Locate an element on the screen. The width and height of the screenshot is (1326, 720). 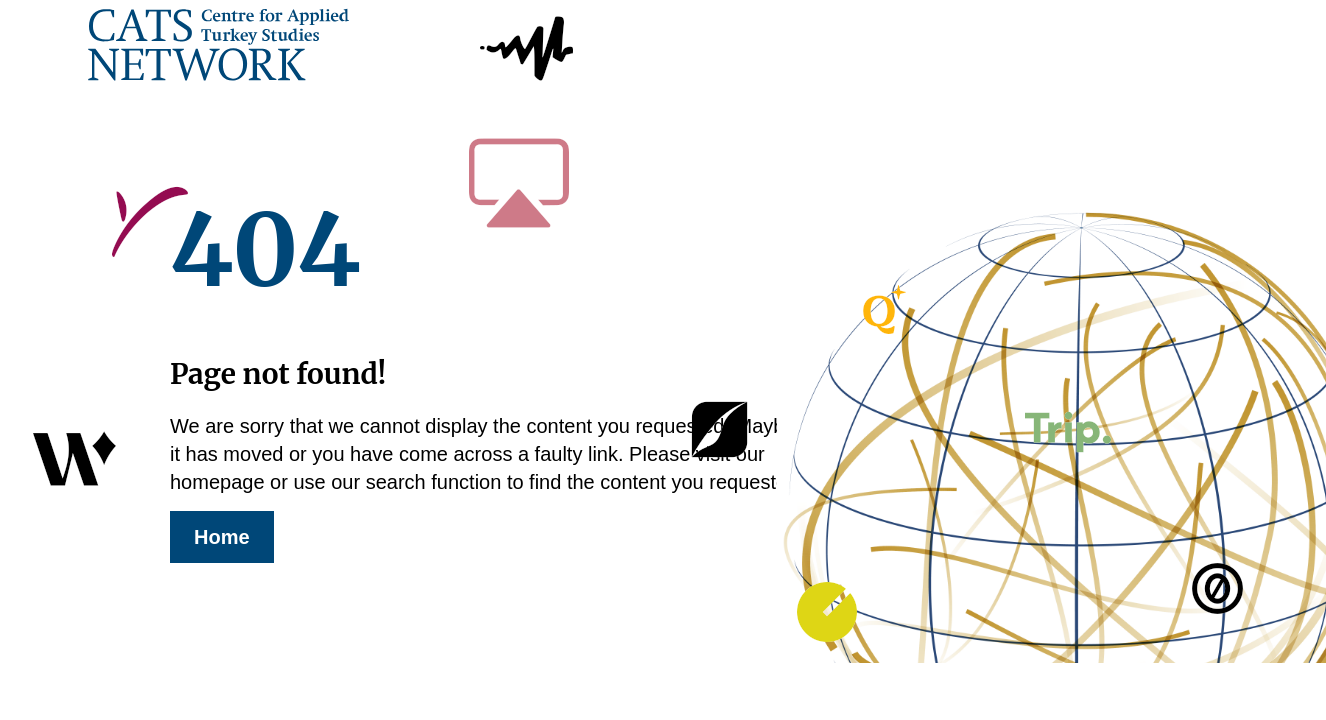
open the Wish shopping app is located at coordinates (74, 458).